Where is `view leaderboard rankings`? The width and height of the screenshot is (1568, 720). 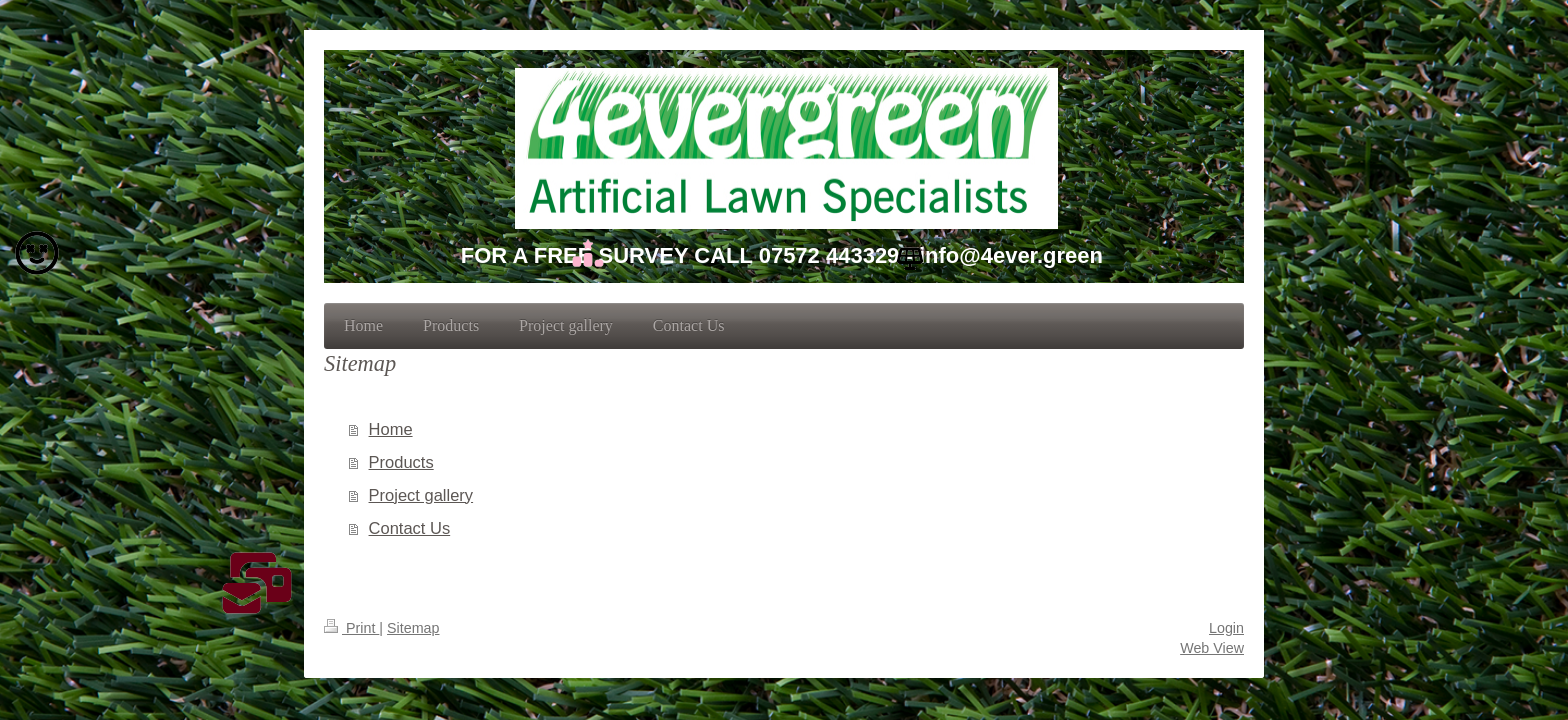
view leaderboard rankings is located at coordinates (588, 253).